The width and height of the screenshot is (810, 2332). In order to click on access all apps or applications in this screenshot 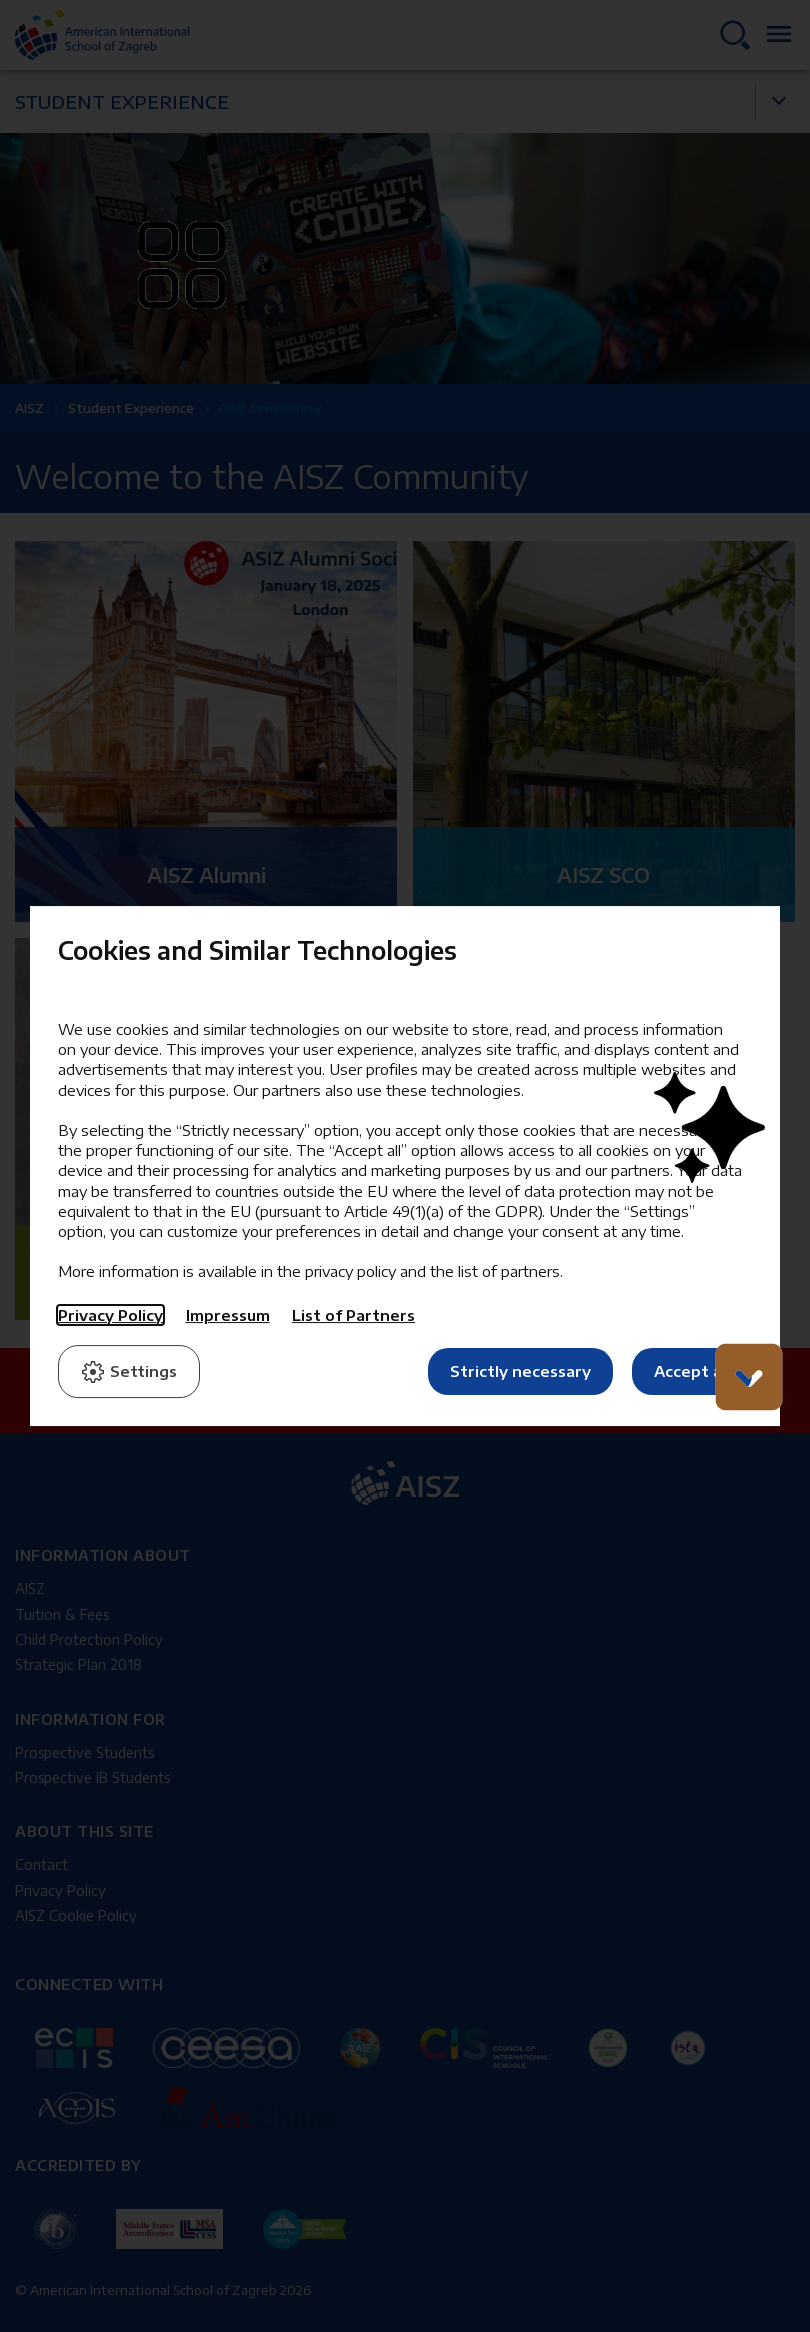, I will do `click(182, 265)`.